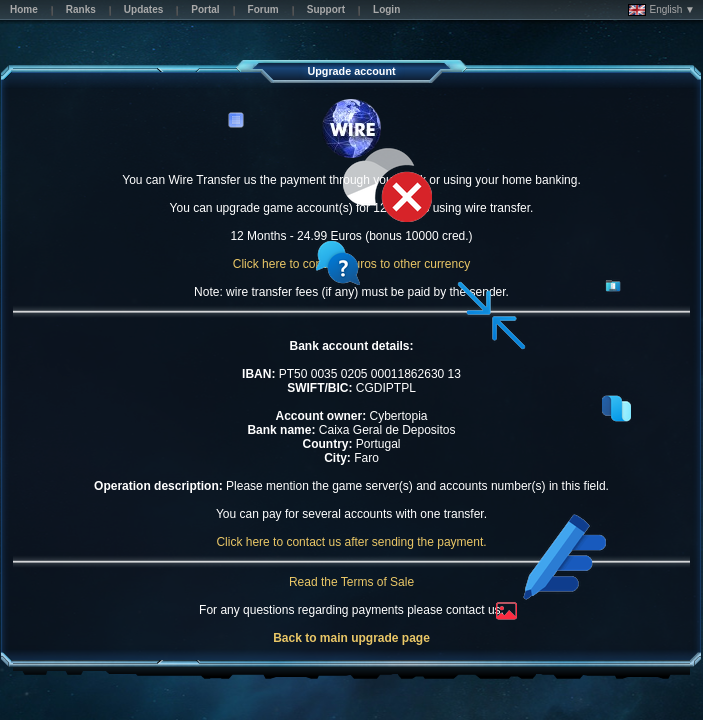 The width and height of the screenshot is (703, 720). Describe the element at coordinates (616, 408) in the screenshot. I see `open the supply chain management app` at that location.